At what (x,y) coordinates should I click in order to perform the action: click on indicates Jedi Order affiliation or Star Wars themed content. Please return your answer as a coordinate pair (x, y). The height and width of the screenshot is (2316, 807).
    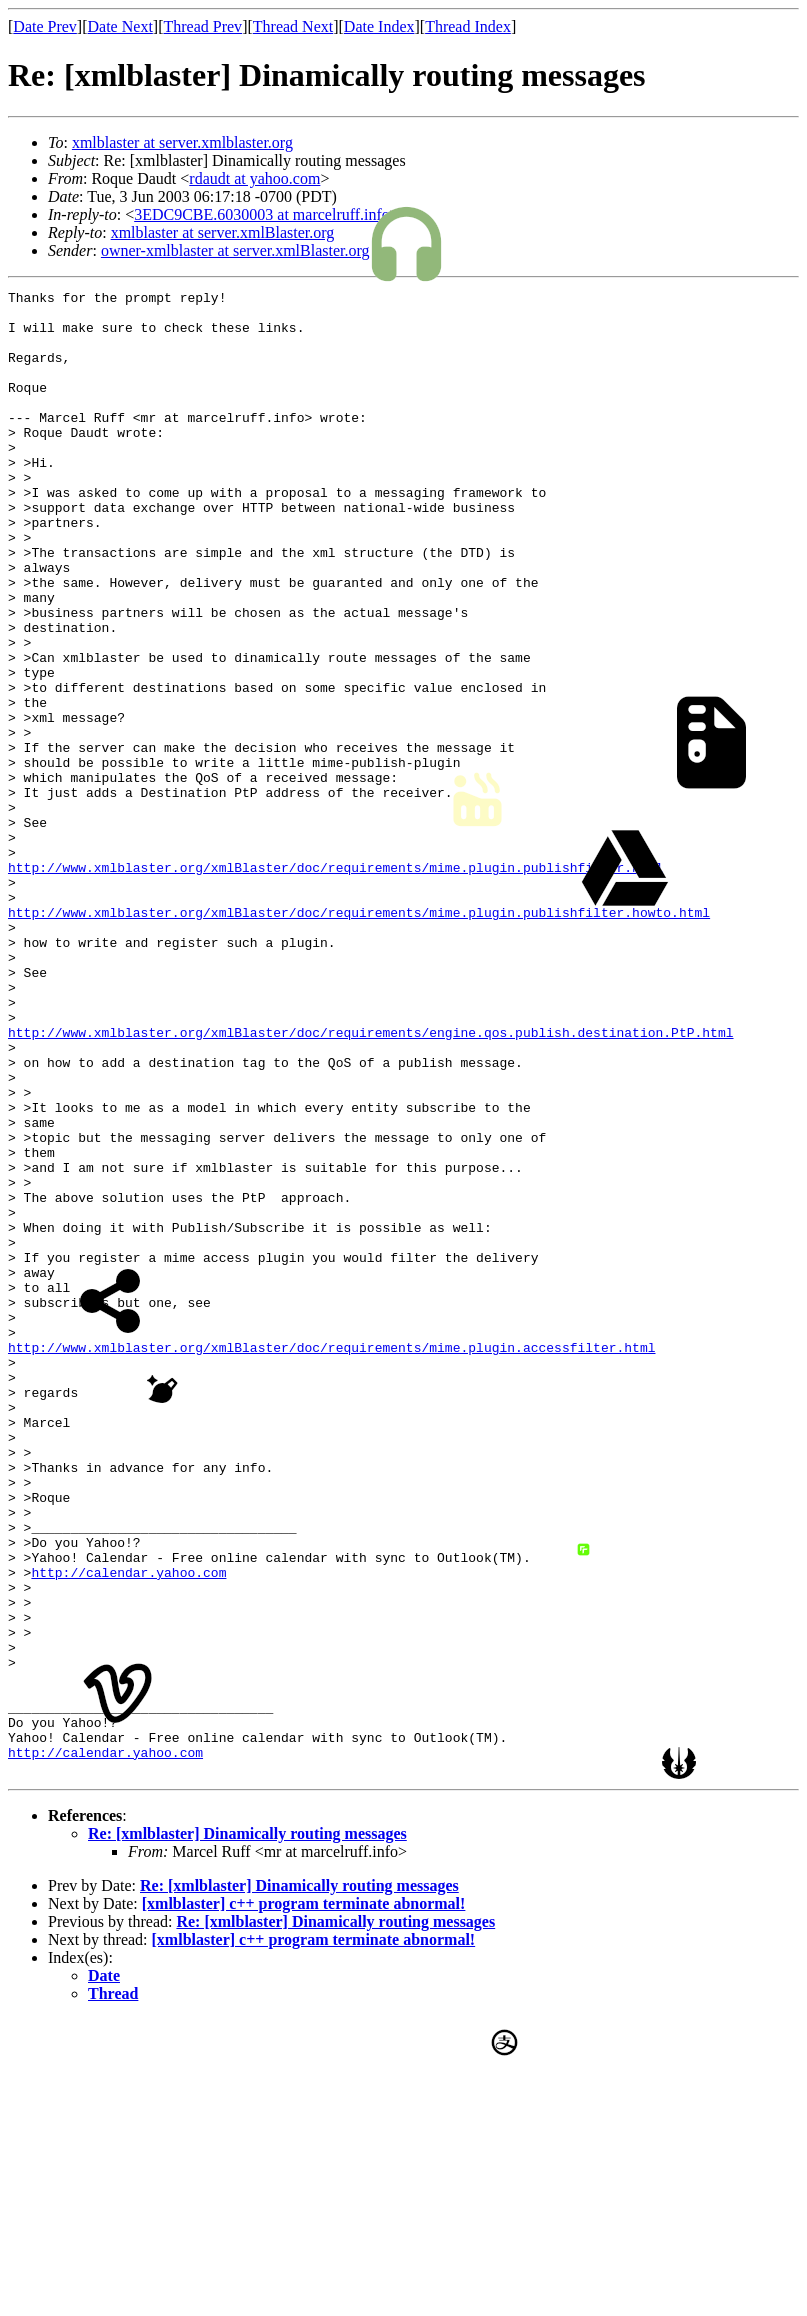
    Looking at the image, I should click on (679, 1763).